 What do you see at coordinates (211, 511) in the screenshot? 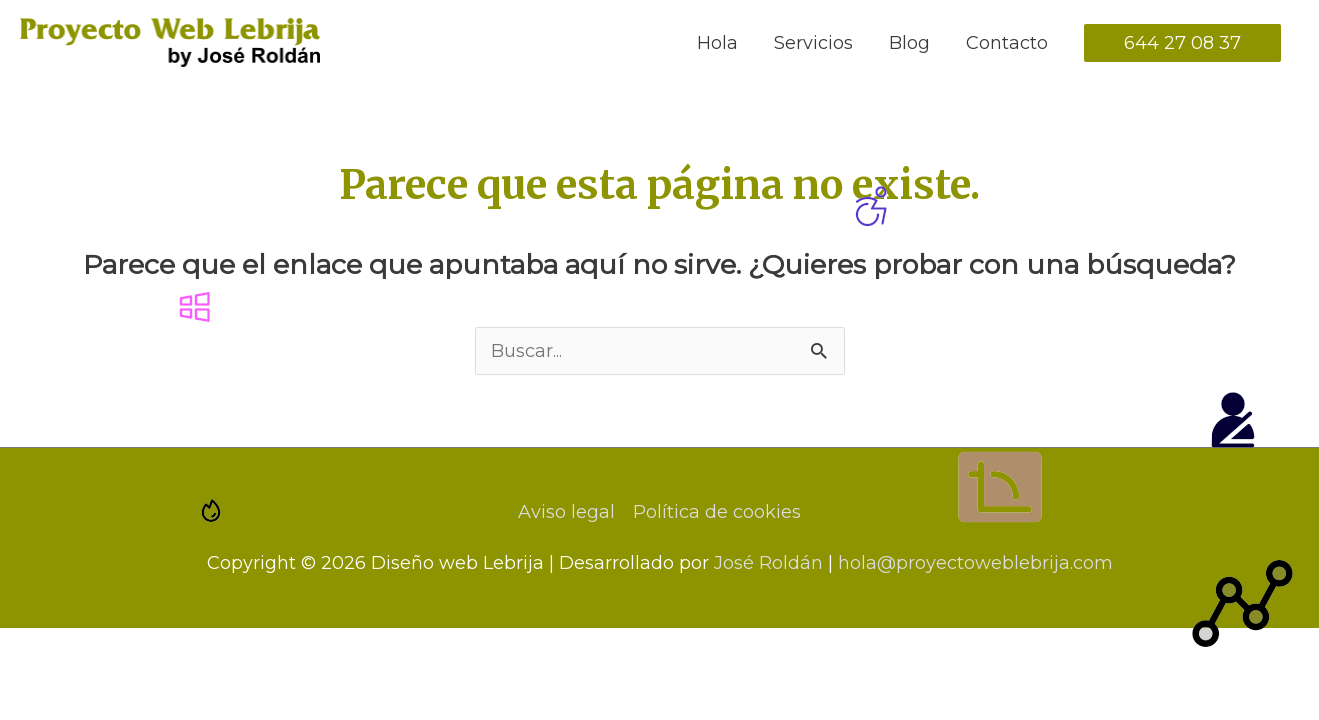
I see `indicates trending or popular content` at bounding box center [211, 511].